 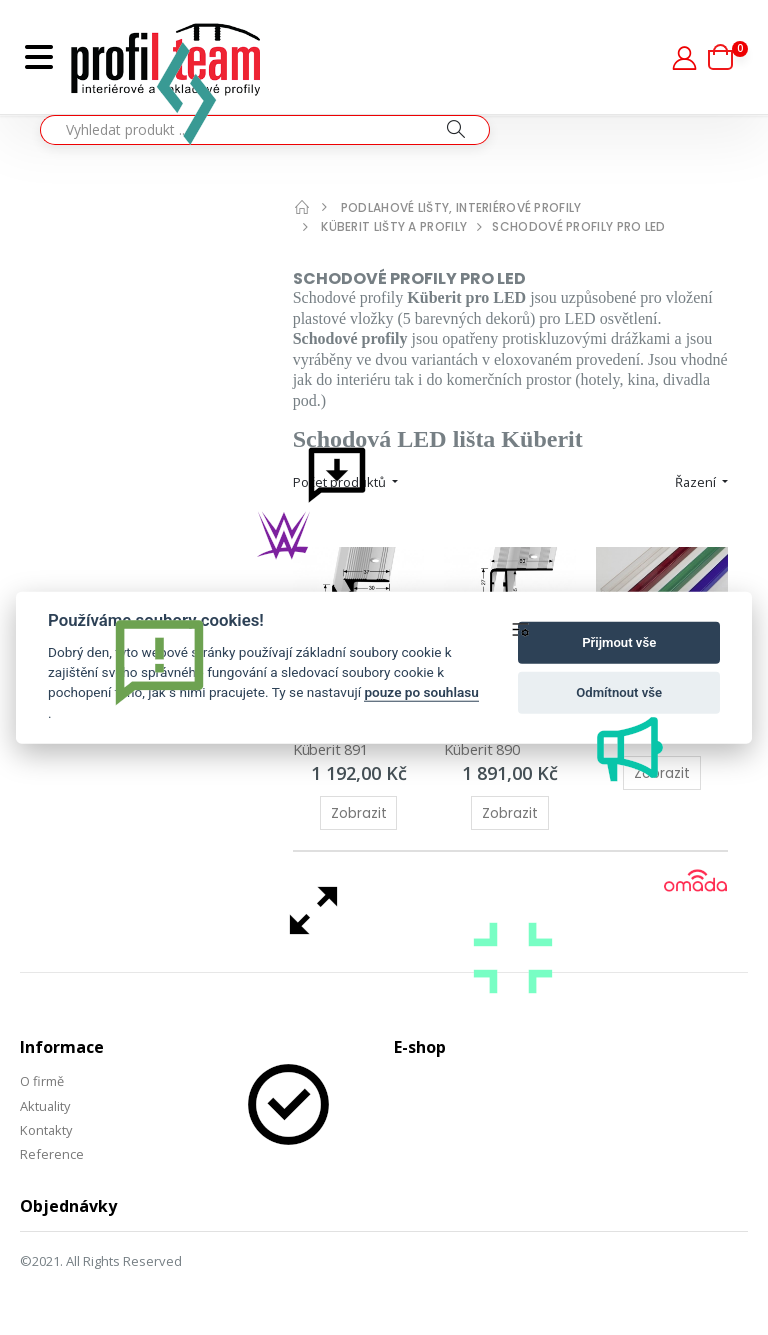 I want to click on download chat history, so click(x=337, y=473).